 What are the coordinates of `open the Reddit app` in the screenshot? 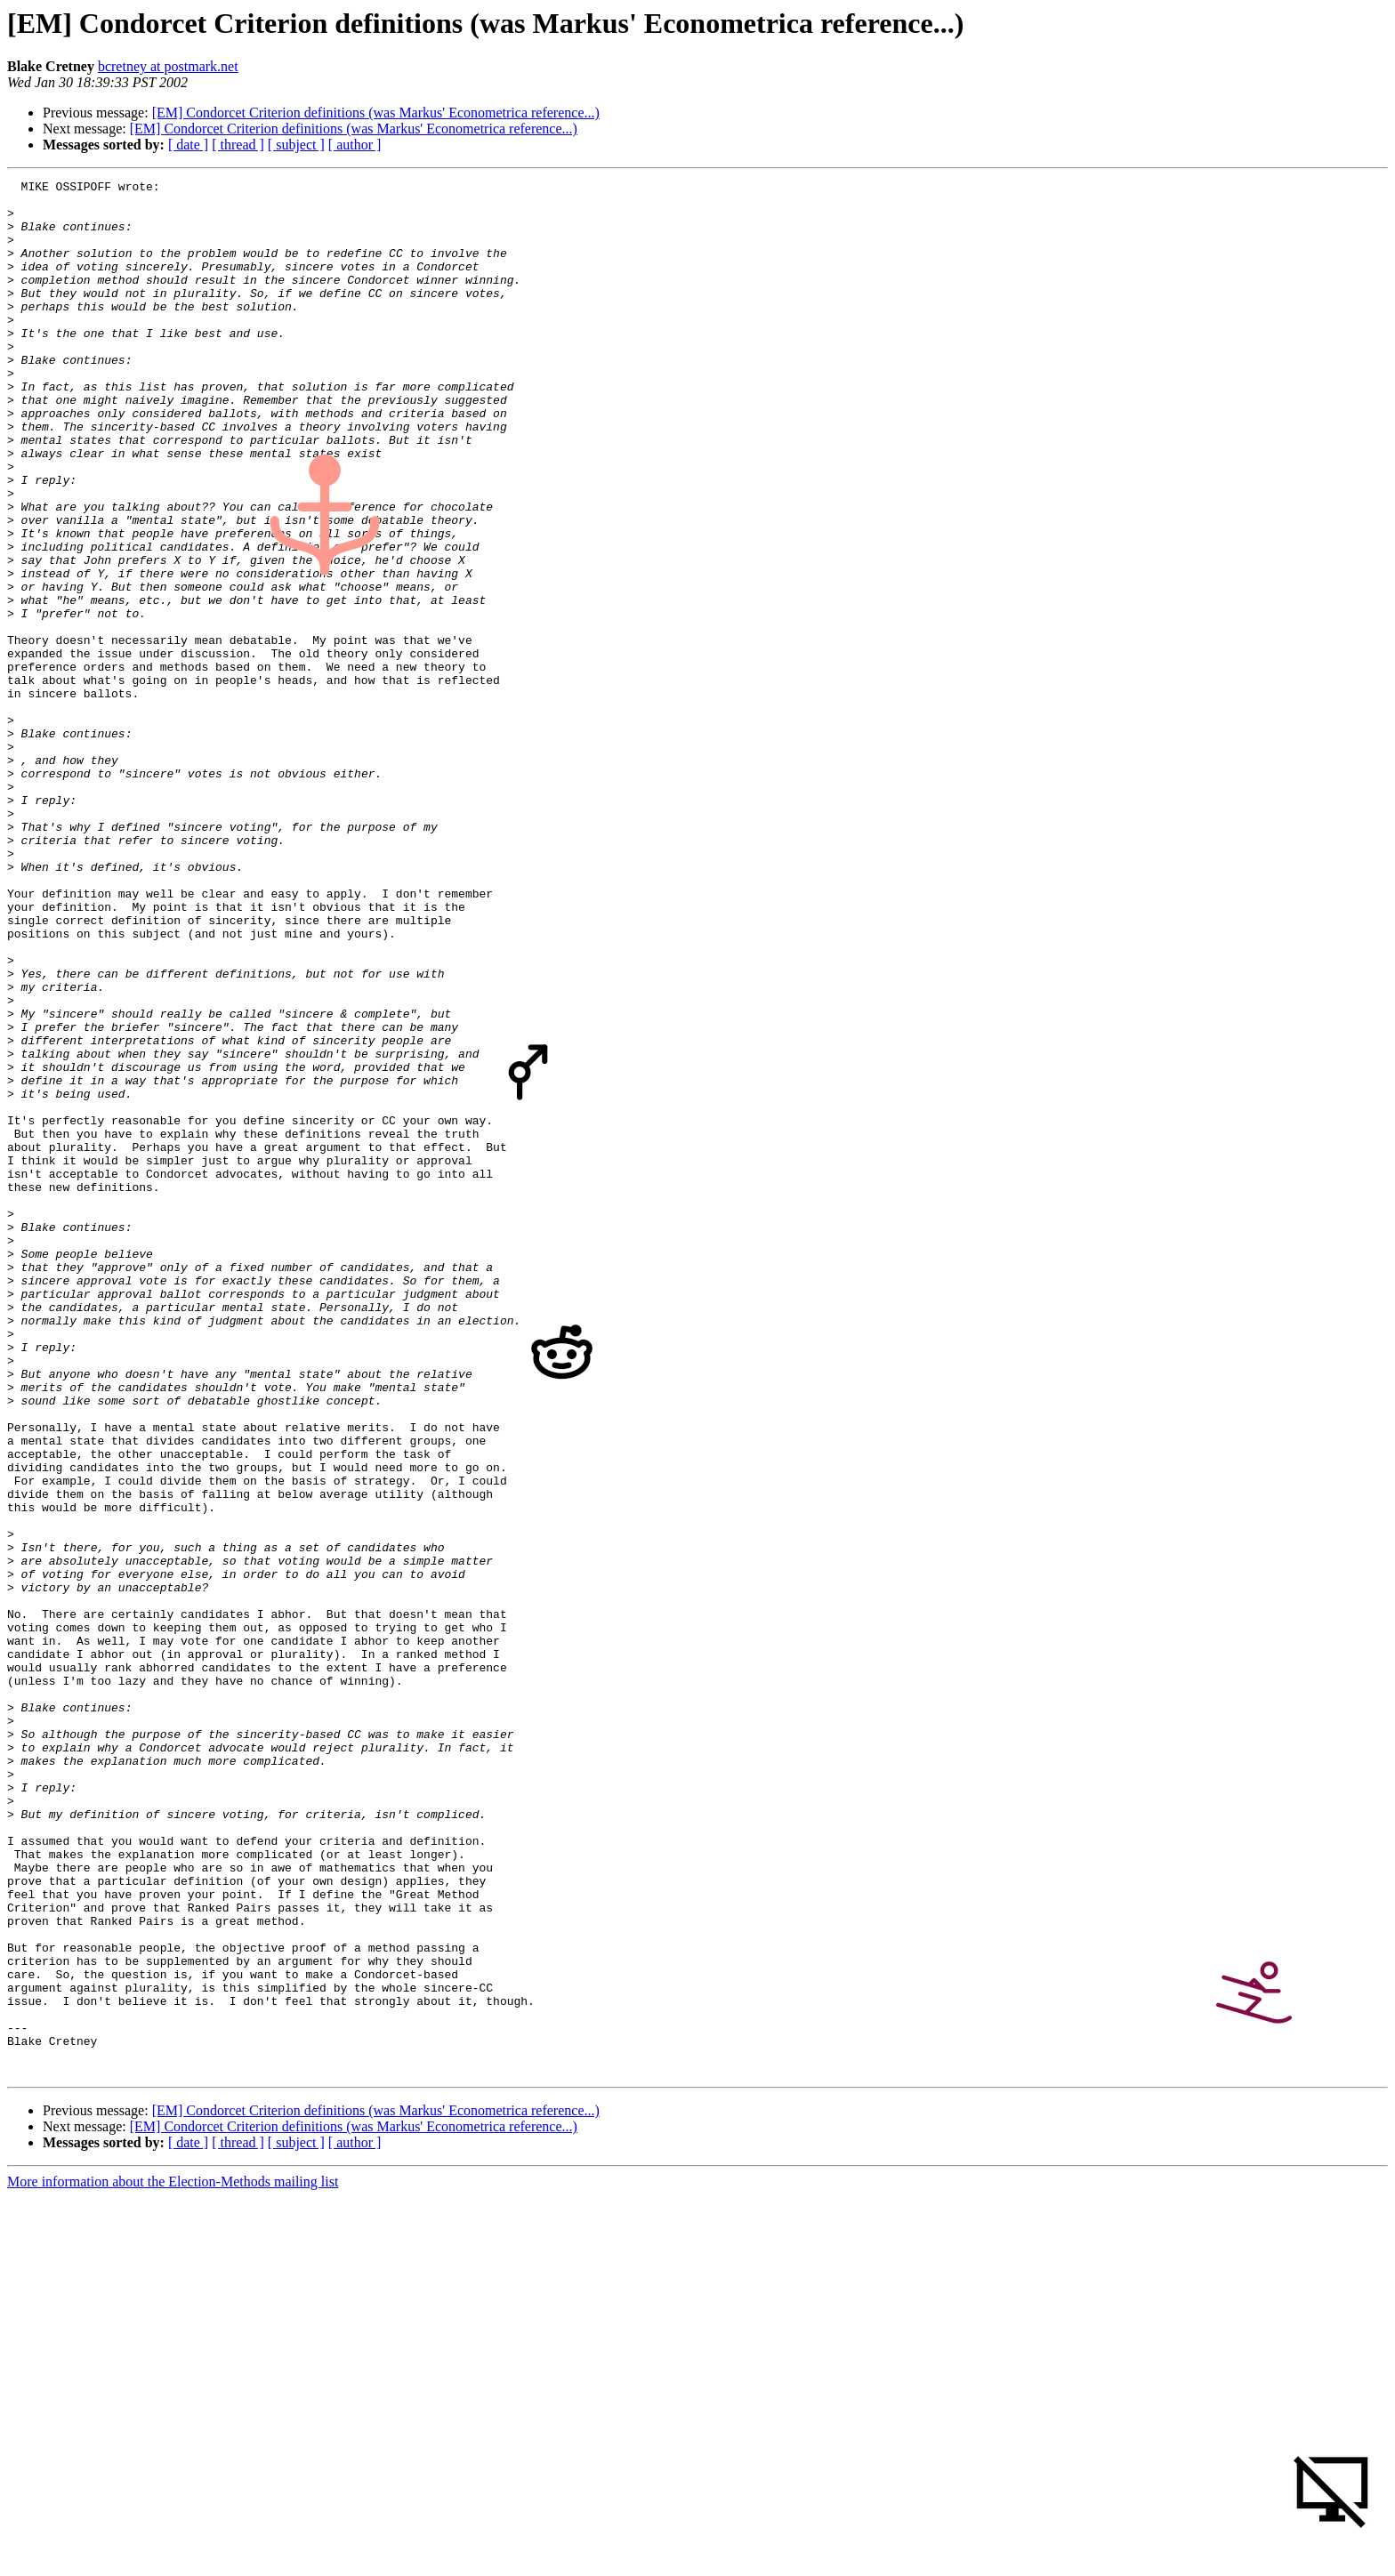 It's located at (561, 1354).